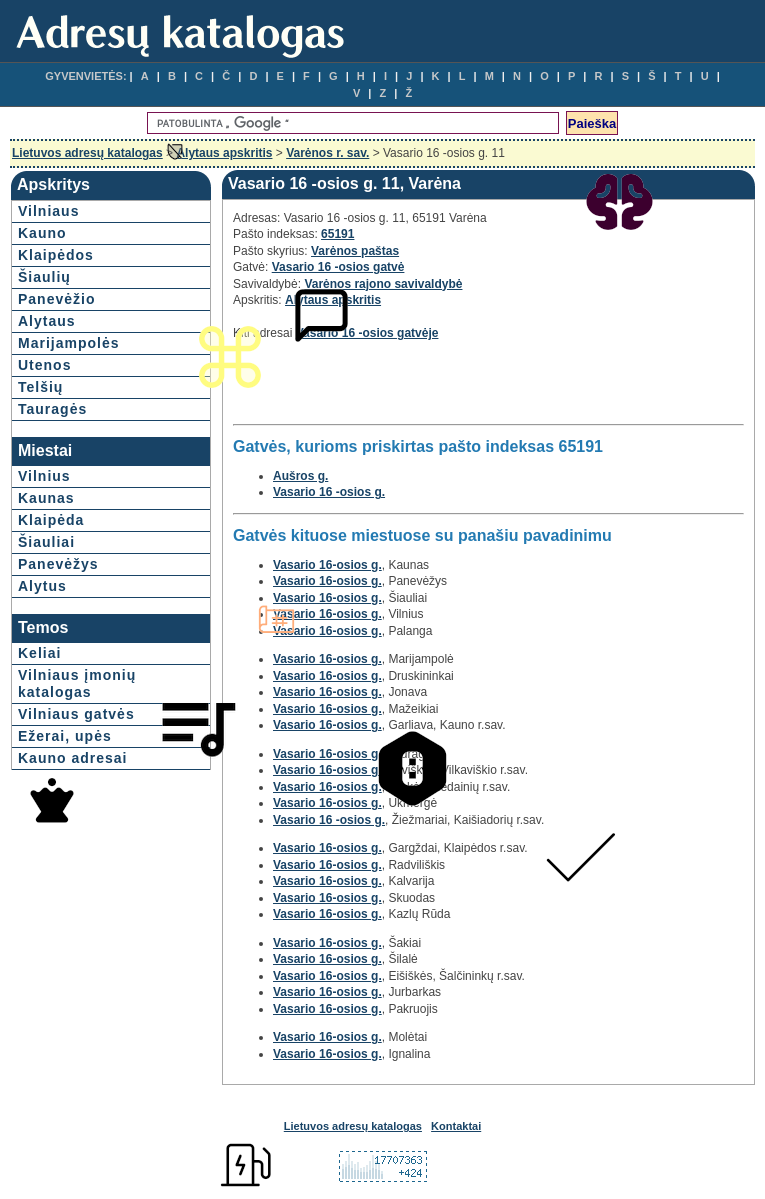 The width and height of the screenshot is (765, 1199). What do you see at coordinates (197, 726) in the screenshot?
I see `view music queue or playlist` at bounding box center [197, 726].